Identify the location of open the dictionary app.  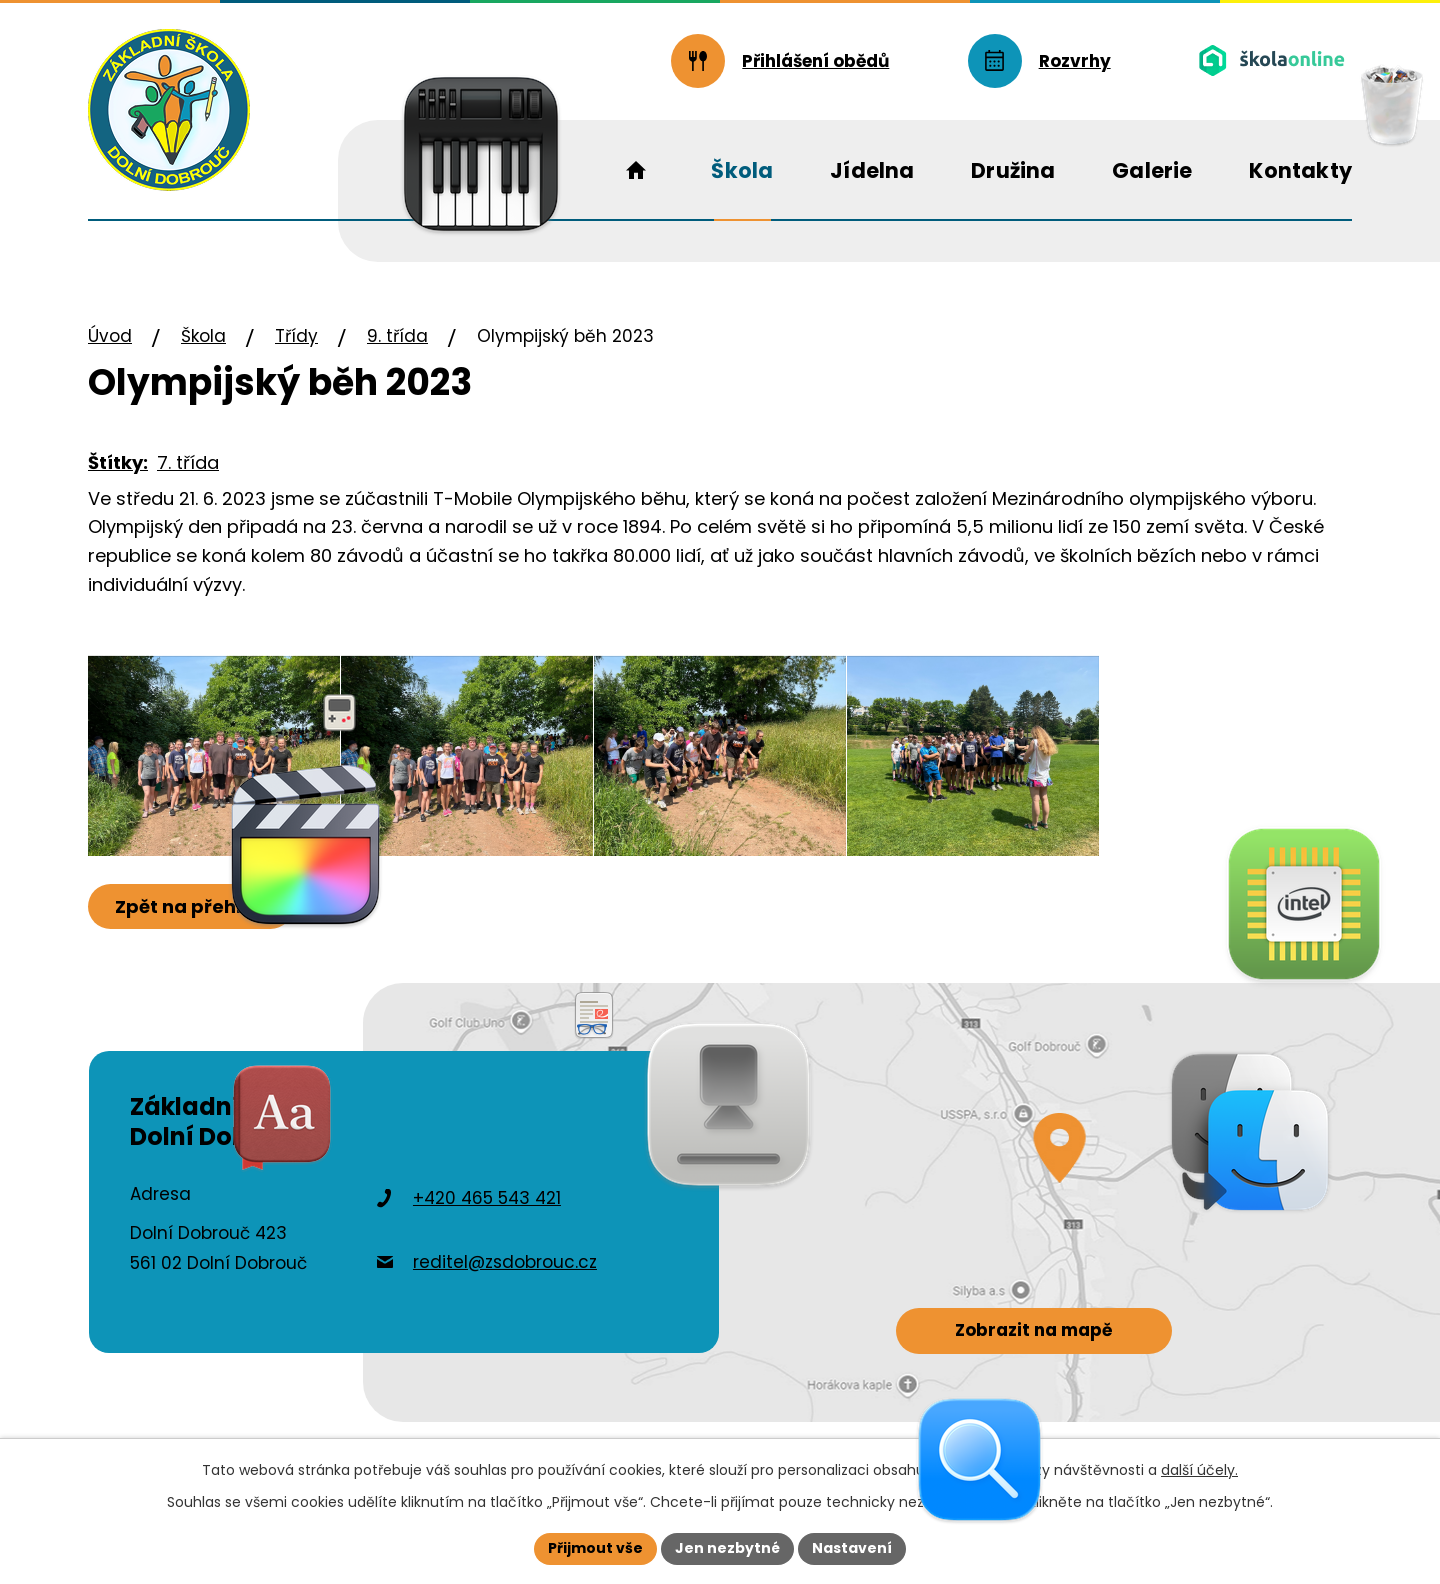
(282, 1114).